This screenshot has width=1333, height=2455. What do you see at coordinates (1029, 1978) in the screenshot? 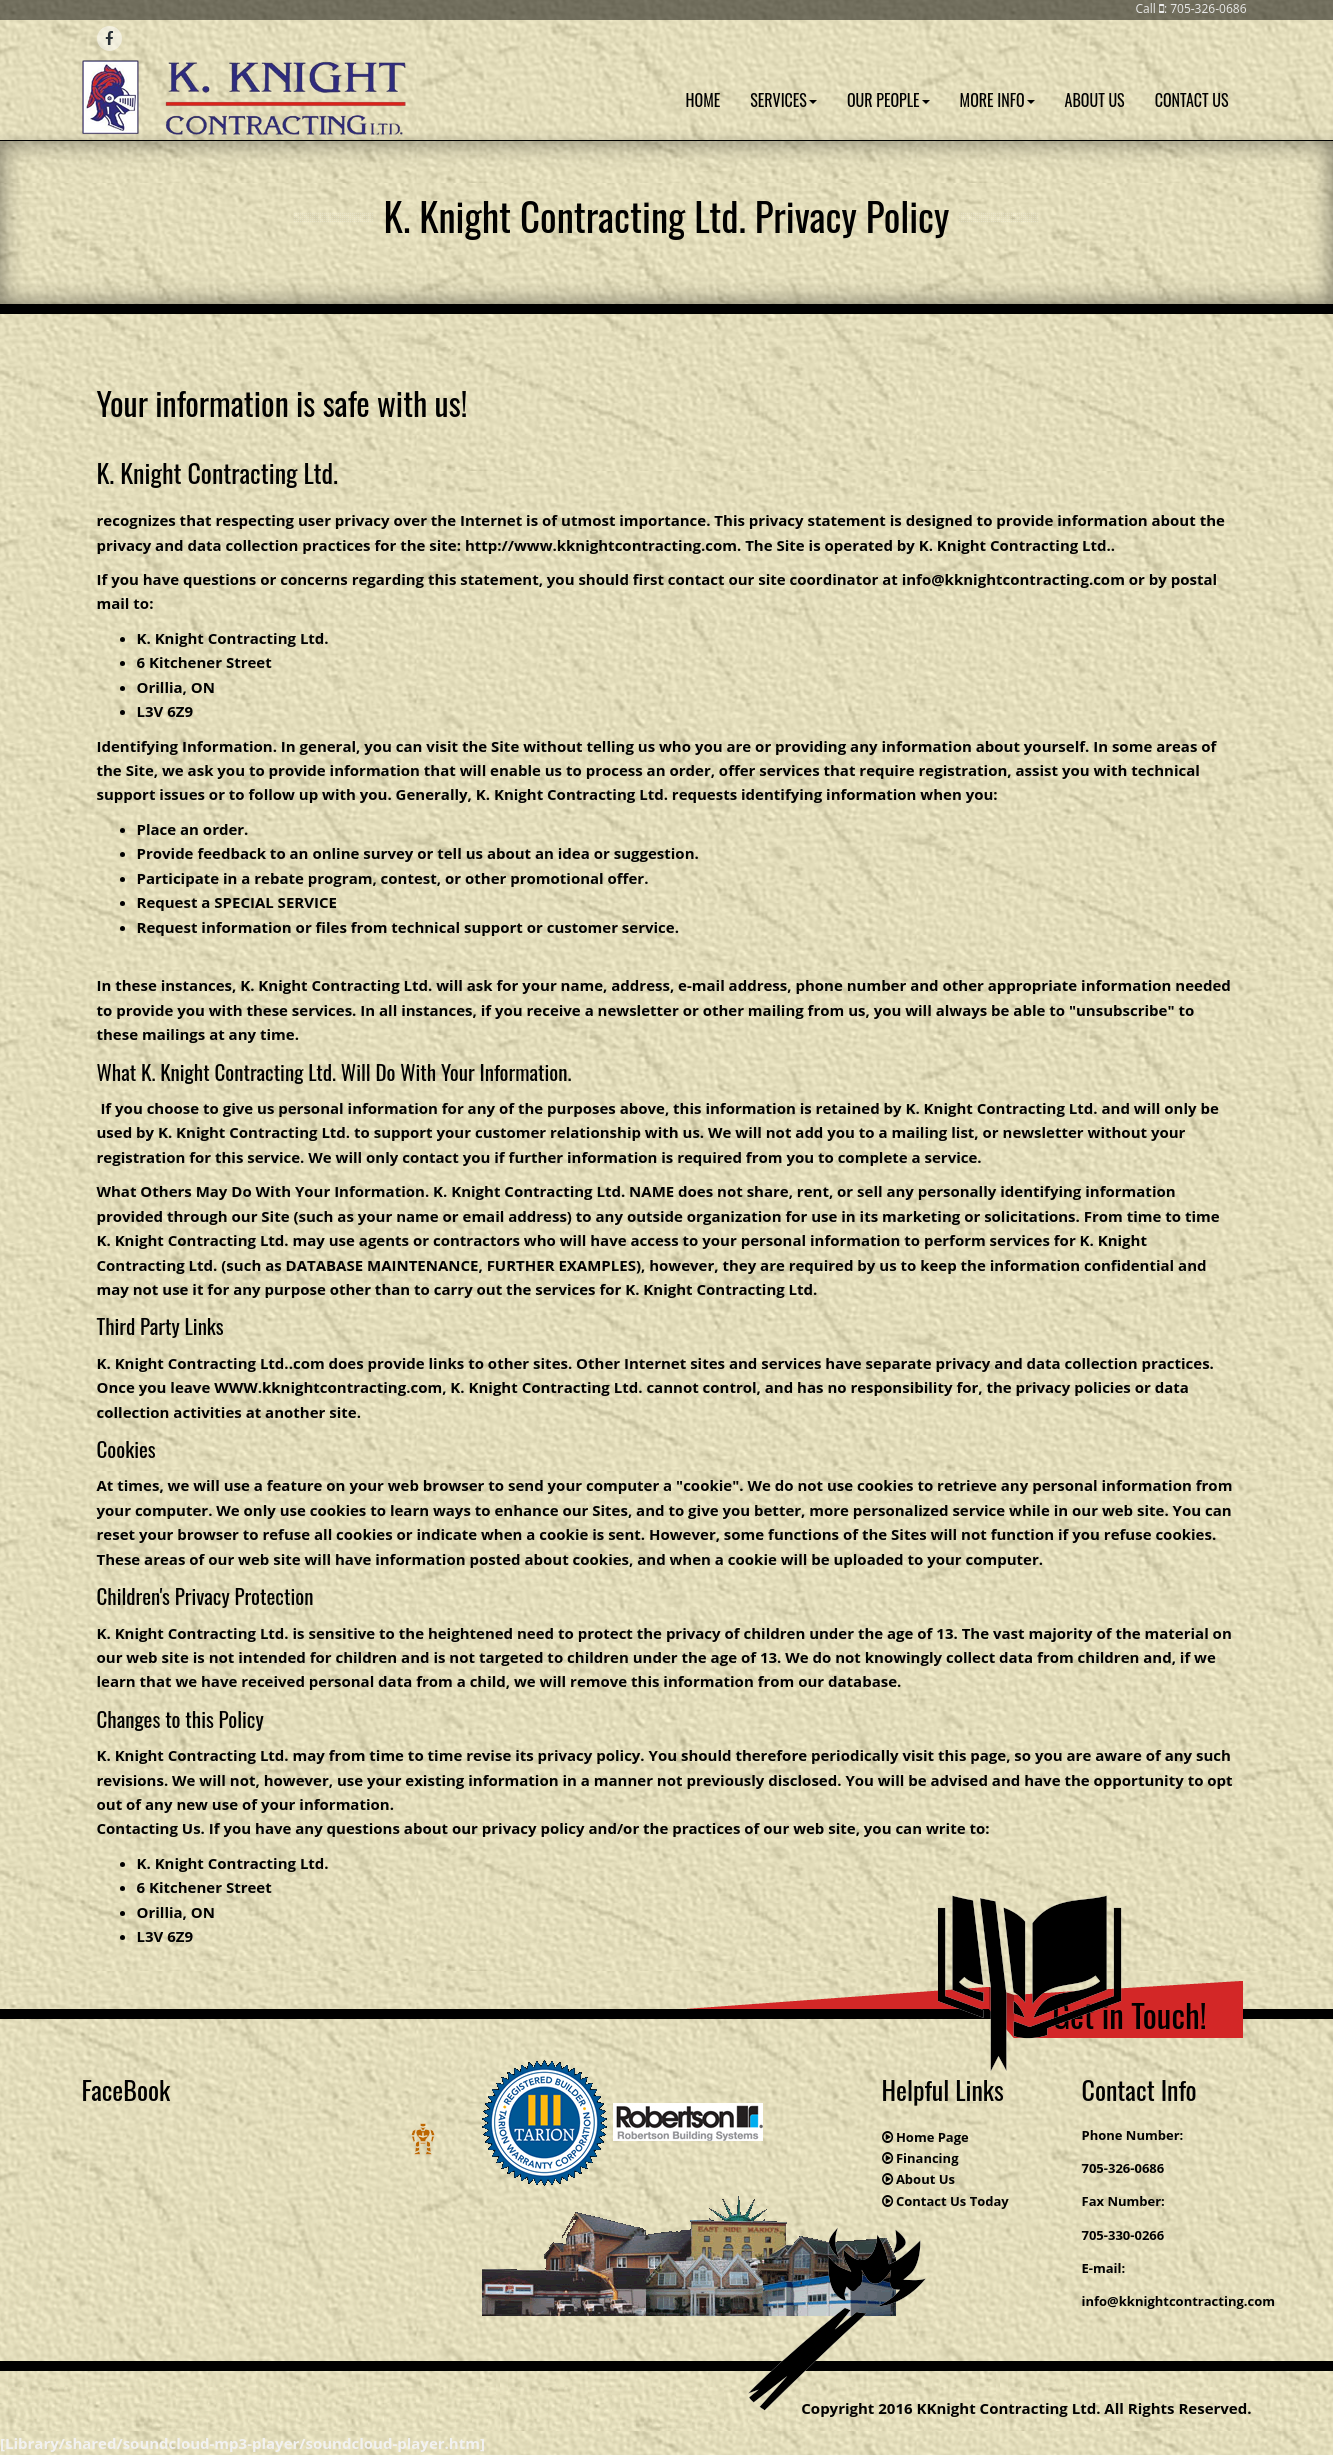
I see `save current page as a bookmark` at bounding box center [1029, 1978].